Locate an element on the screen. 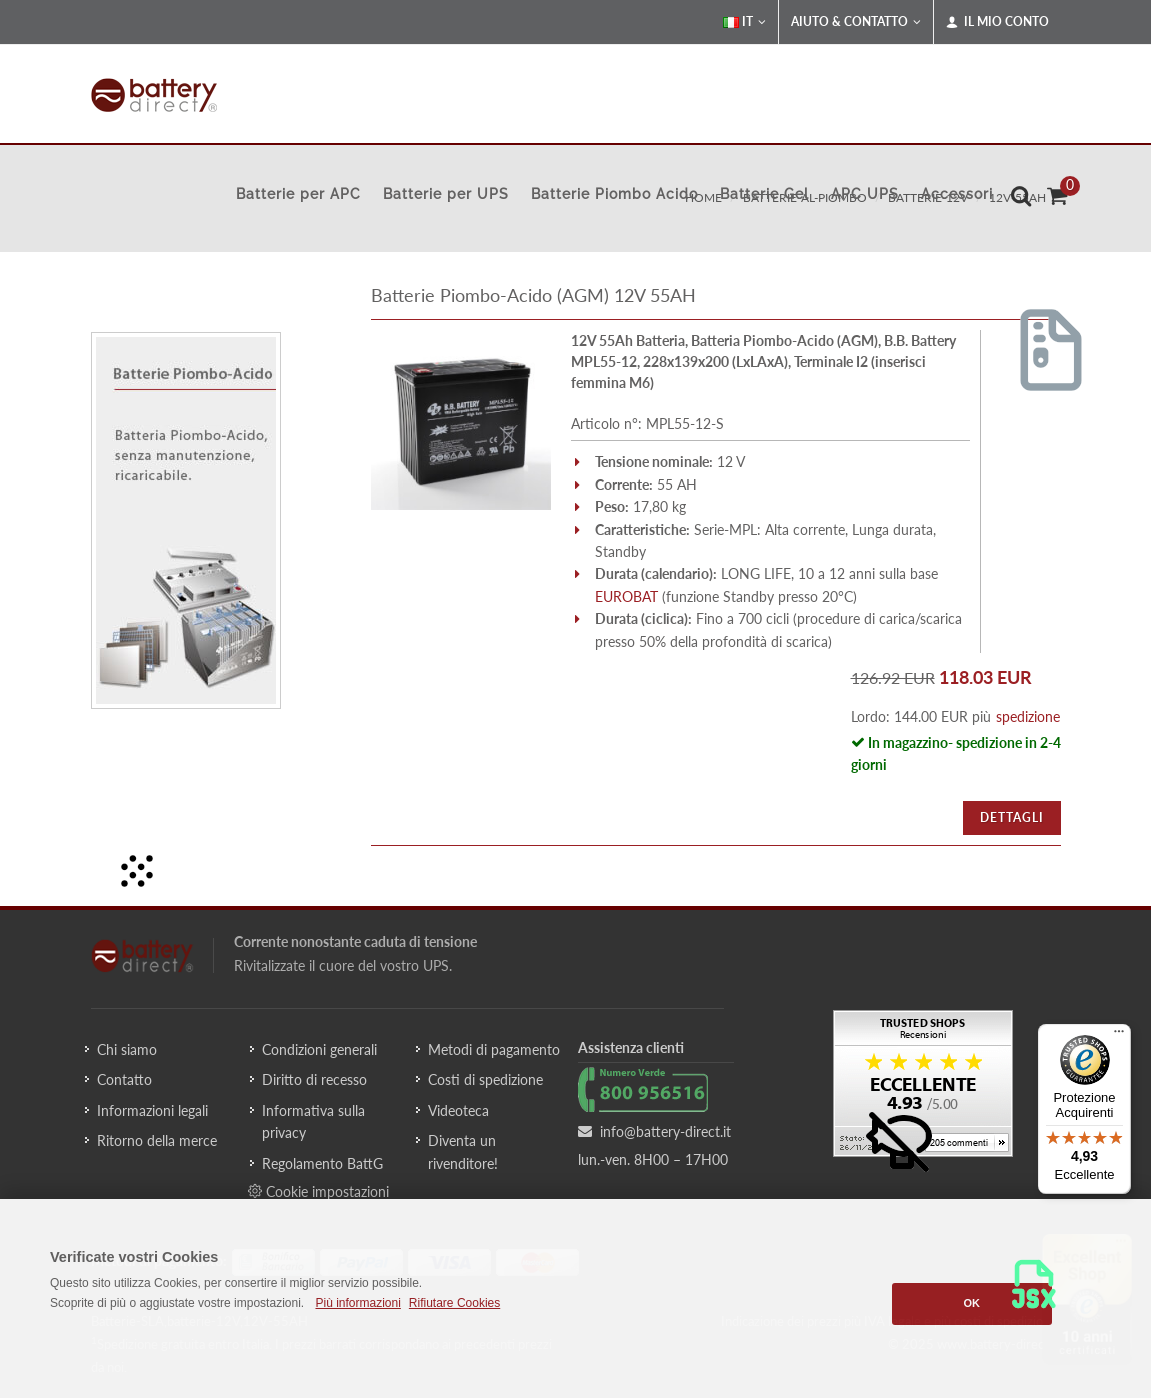 This screenshot has width=1151, height=1398. disable airship or blimp tracking is located at coordinates (899, 1142).